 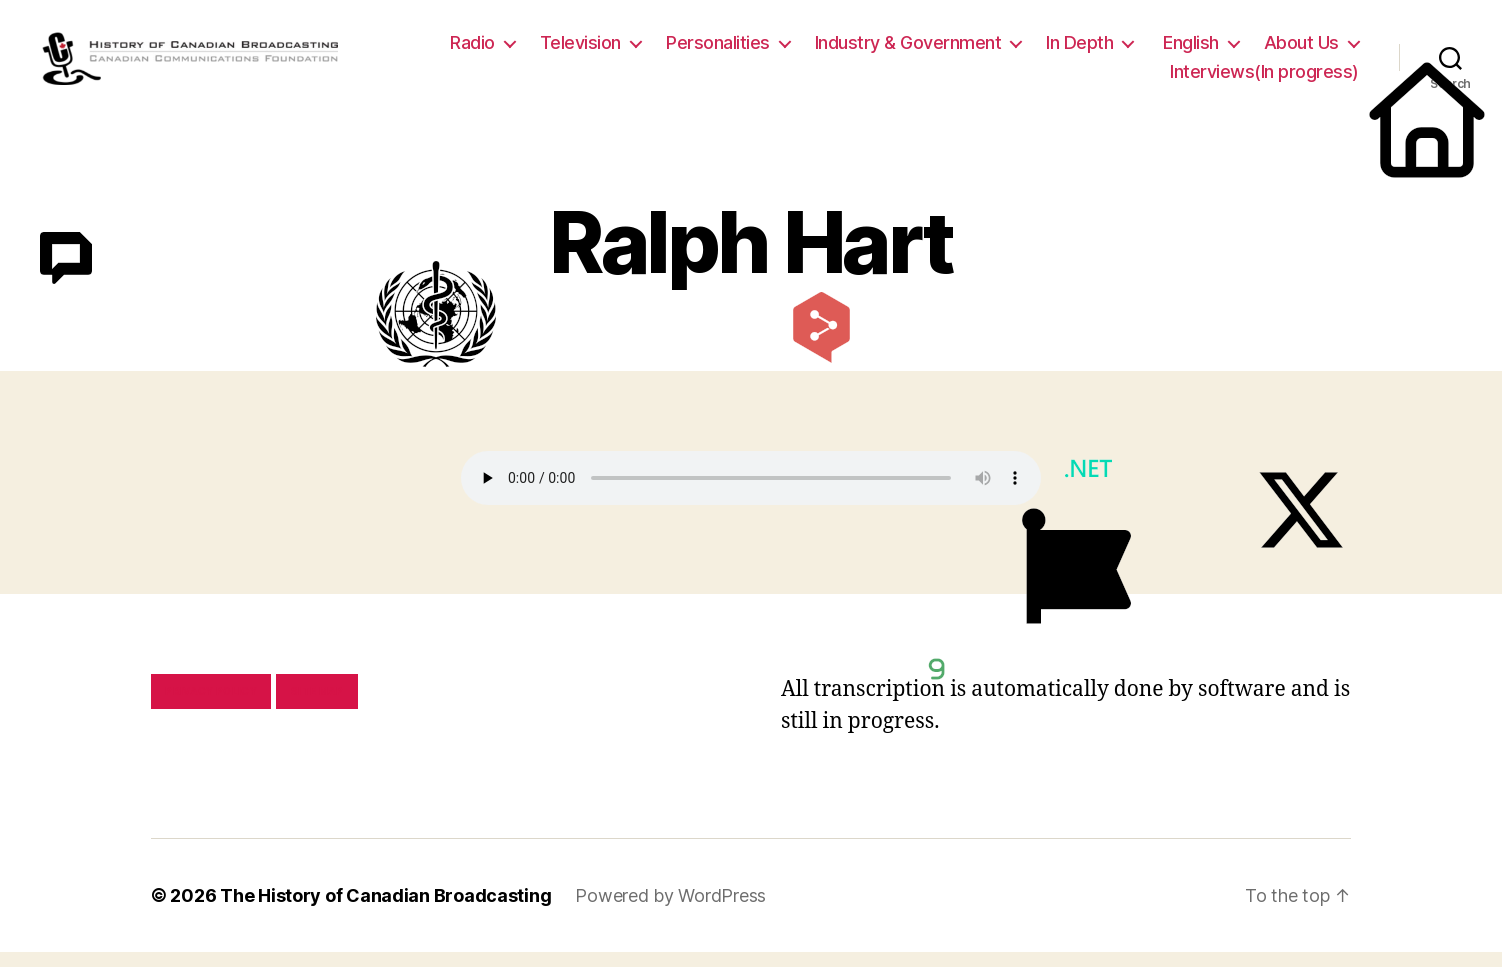 I want to click on open Google Chat, so click(x=66, y=258).